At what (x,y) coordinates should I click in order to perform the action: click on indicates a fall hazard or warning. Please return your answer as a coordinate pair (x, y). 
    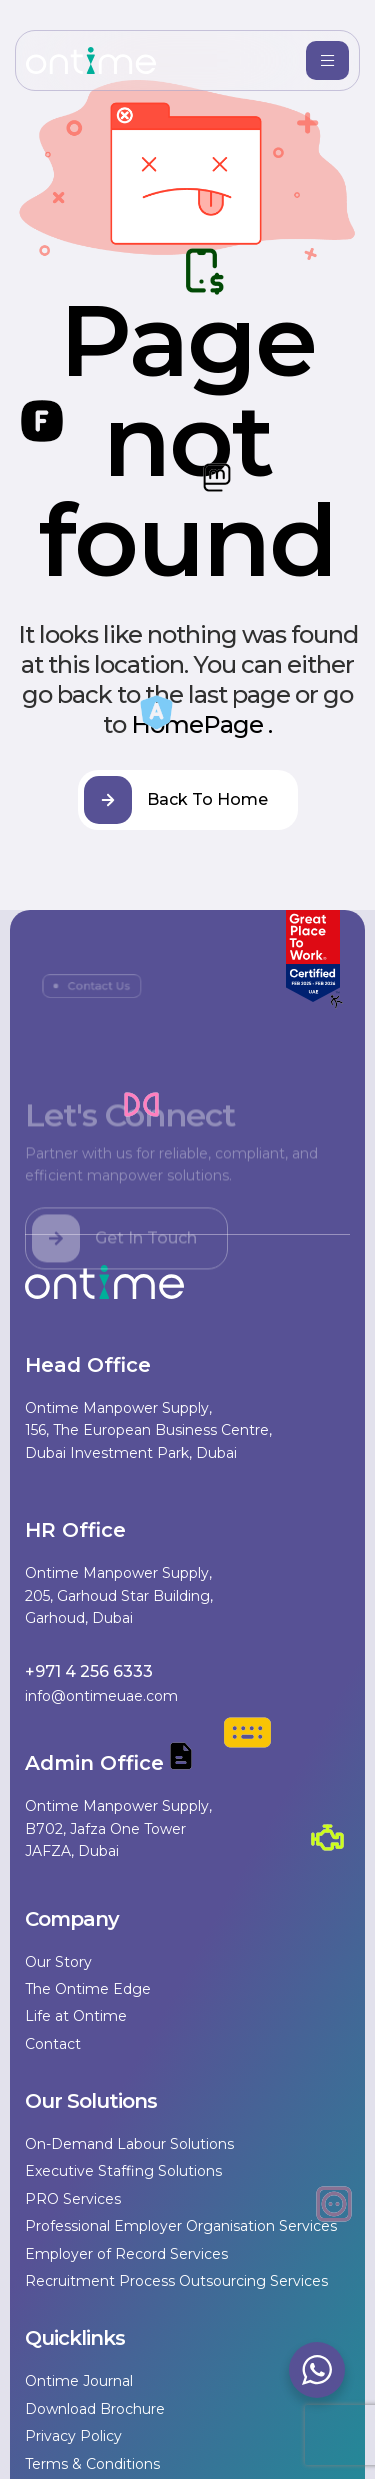
    Looking at the image, I should click on (336, 1001).